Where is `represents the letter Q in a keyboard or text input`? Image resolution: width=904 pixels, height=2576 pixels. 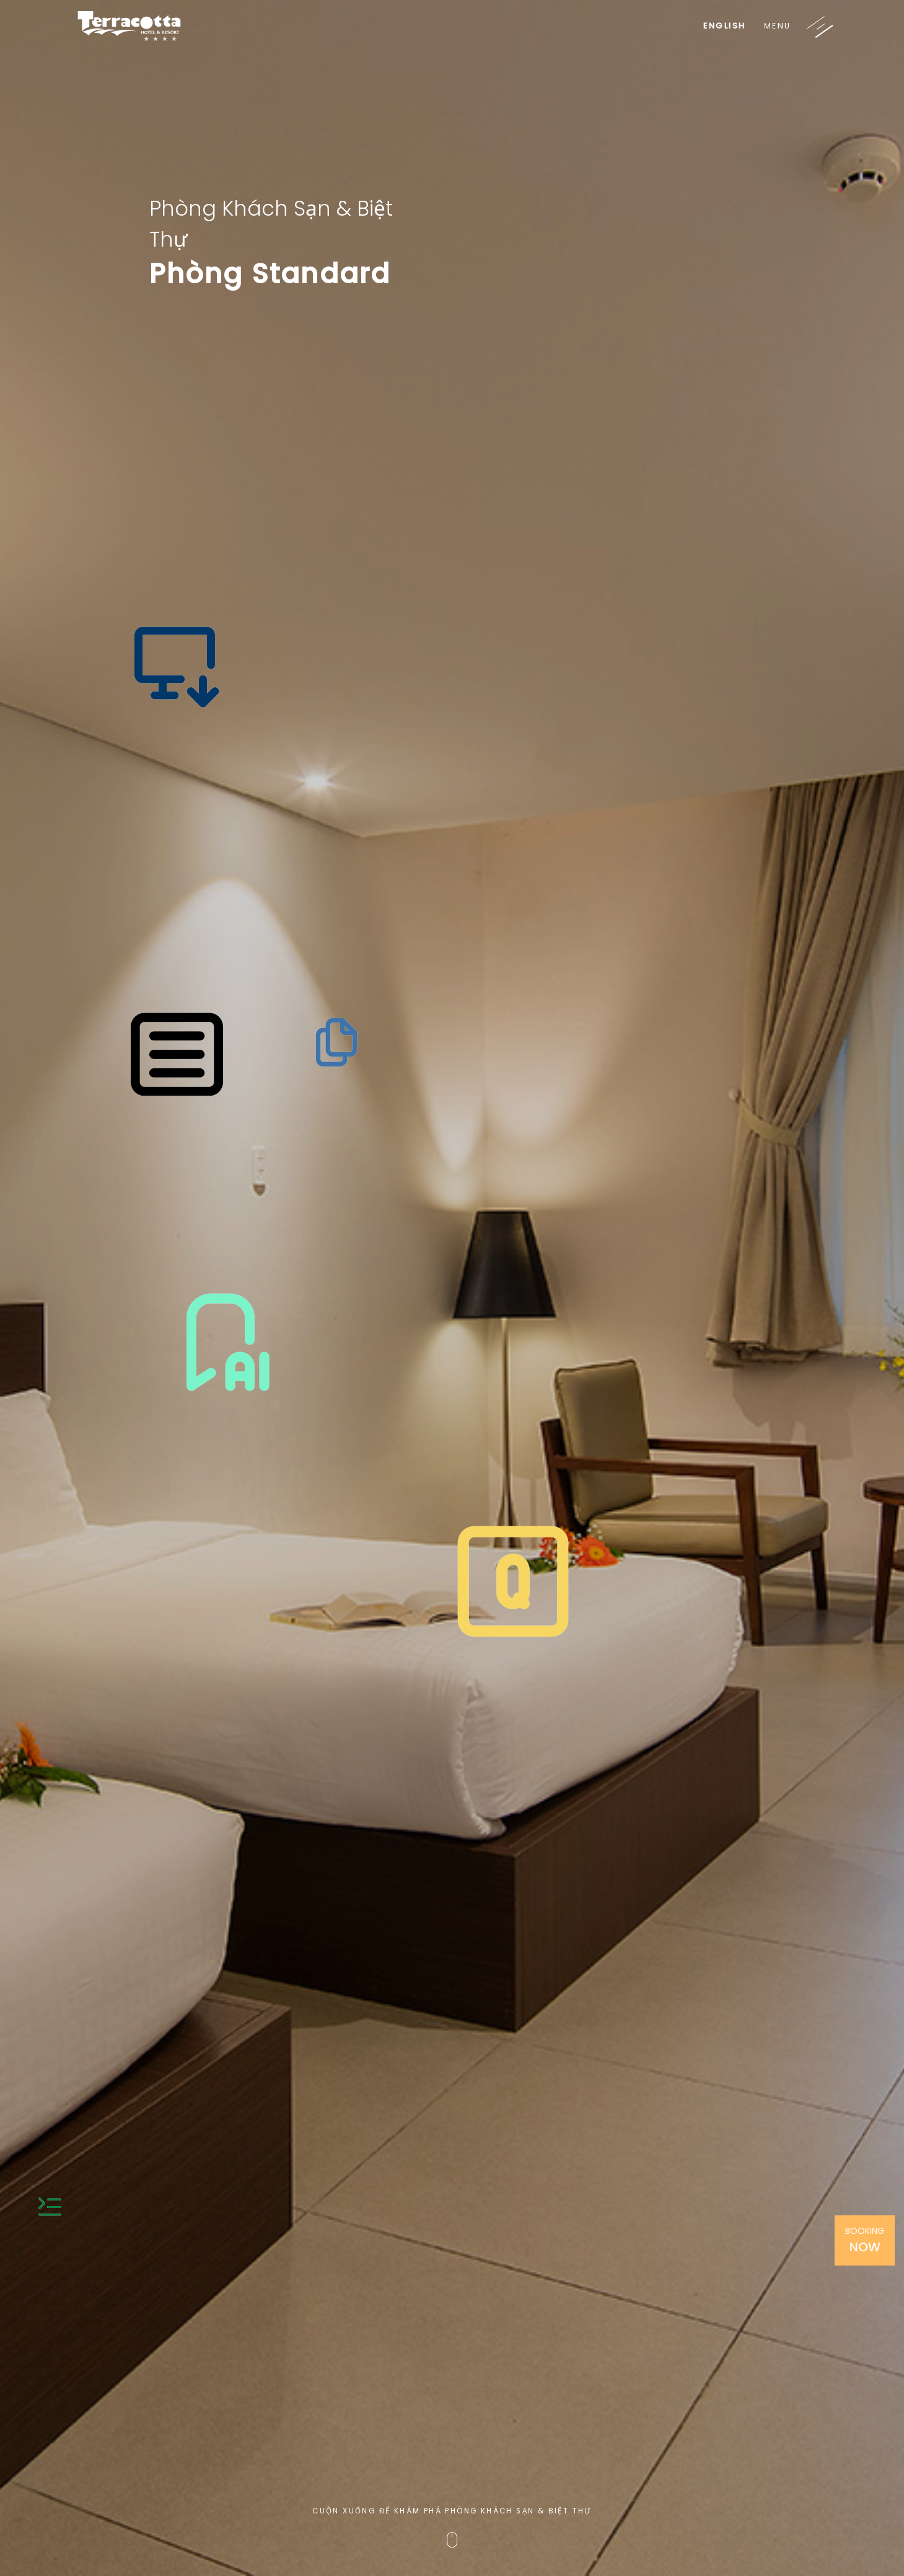
represents the letter Q in a keyboard or text input is located at coordinates (513, 1581).